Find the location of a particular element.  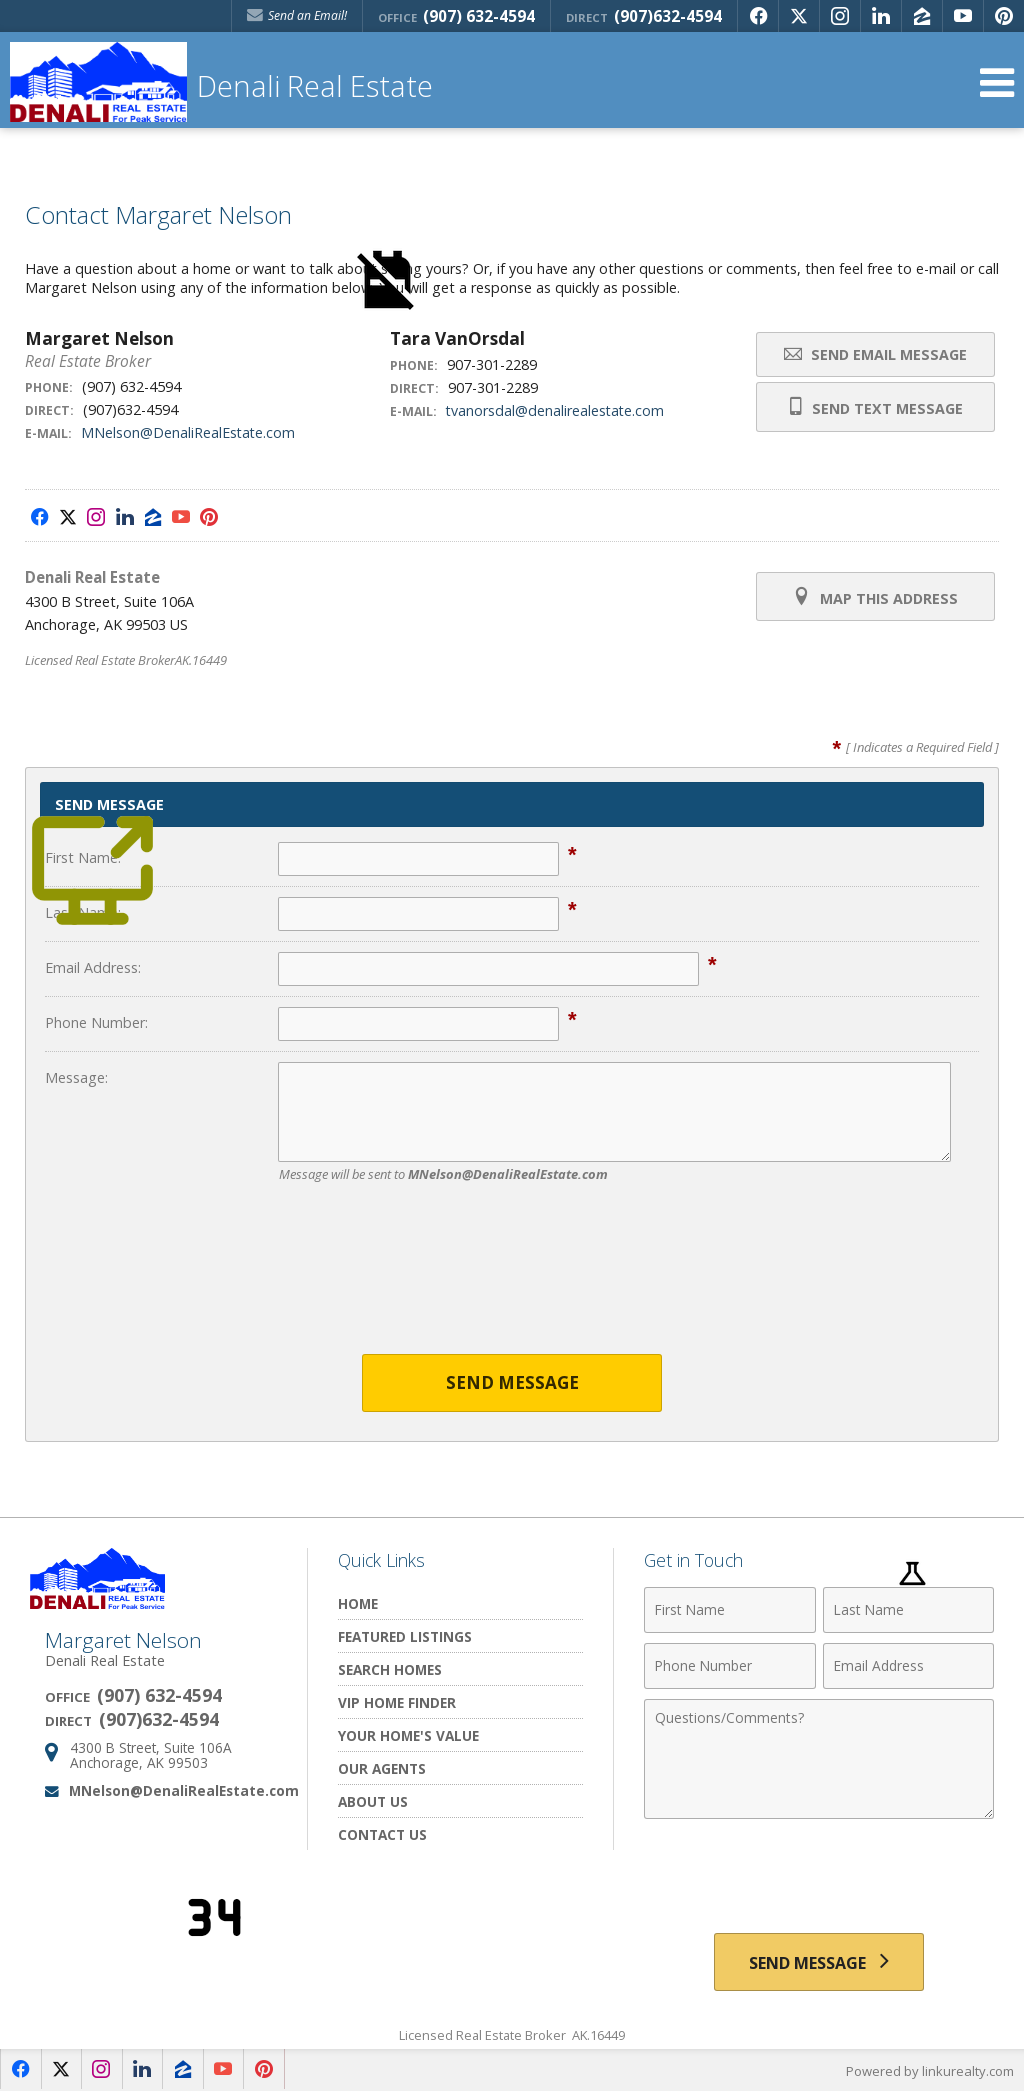

access science or laboratory features is located at coordinates (912, 1573).